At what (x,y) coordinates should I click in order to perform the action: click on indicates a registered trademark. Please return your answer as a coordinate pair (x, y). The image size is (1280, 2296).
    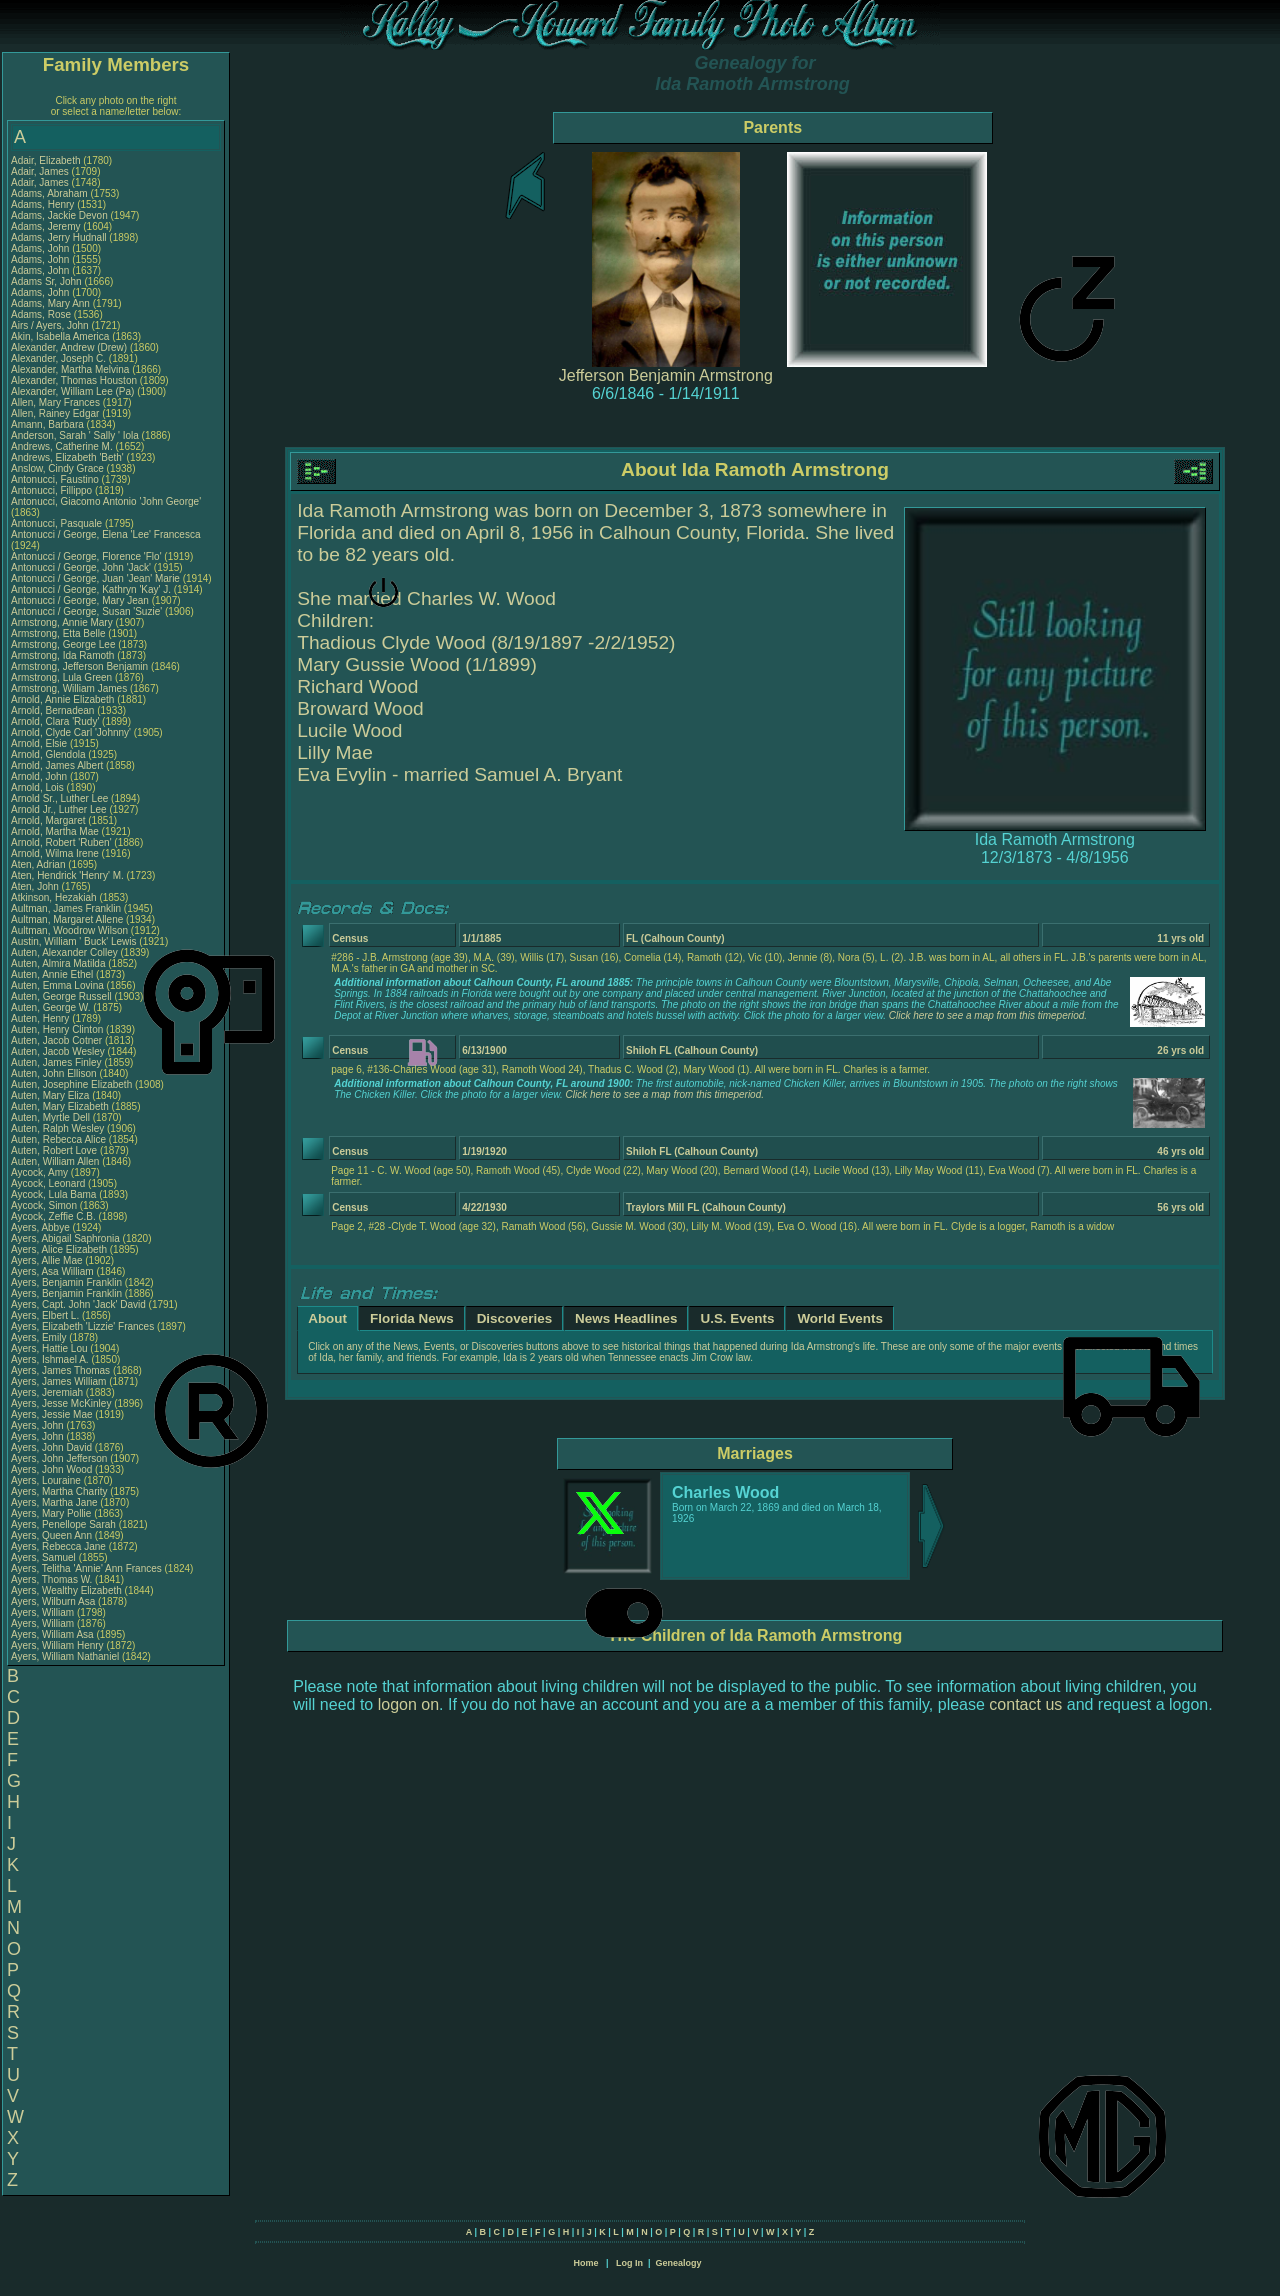
    Looking at the image, I should click on (211, 1411).